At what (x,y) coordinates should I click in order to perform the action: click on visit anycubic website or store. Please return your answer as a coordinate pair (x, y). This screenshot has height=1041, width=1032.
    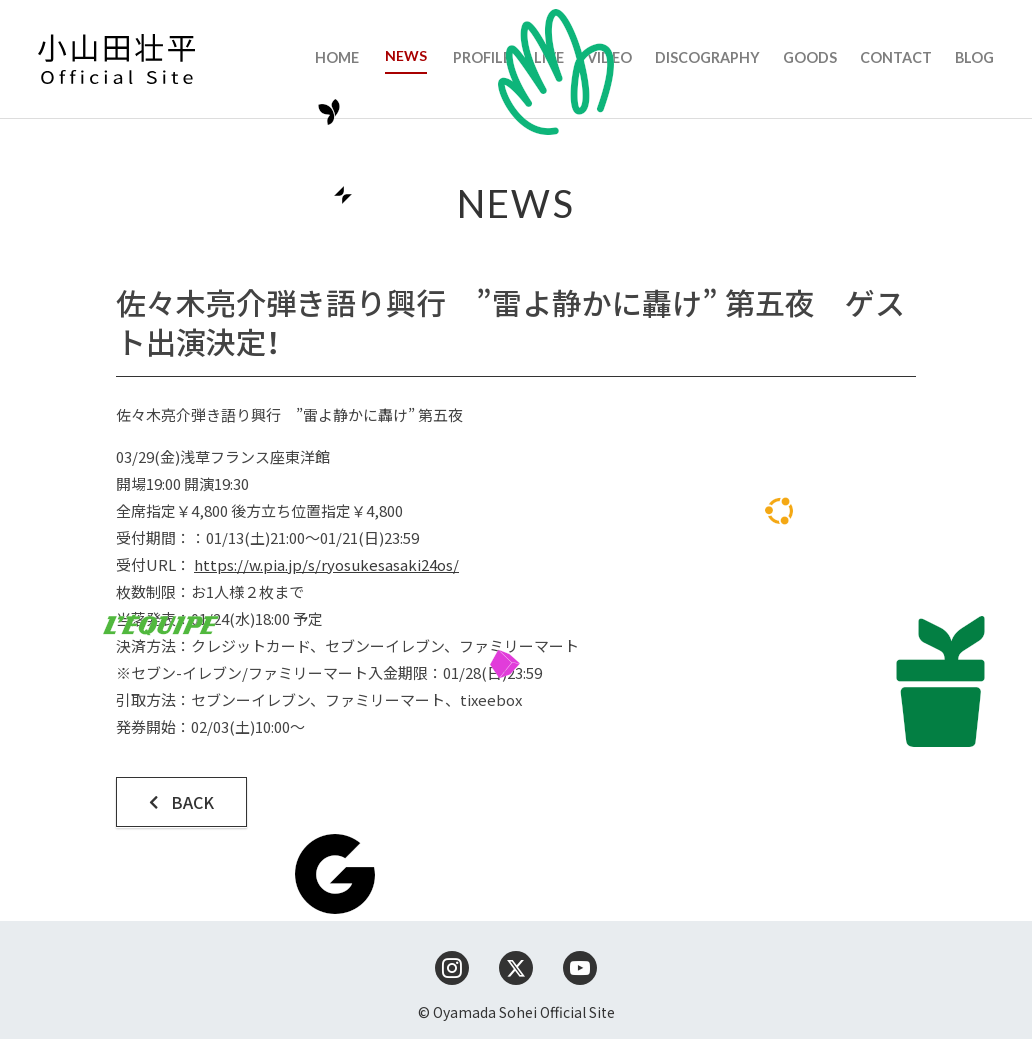
    Looking at the image, I should click on (505, 664).